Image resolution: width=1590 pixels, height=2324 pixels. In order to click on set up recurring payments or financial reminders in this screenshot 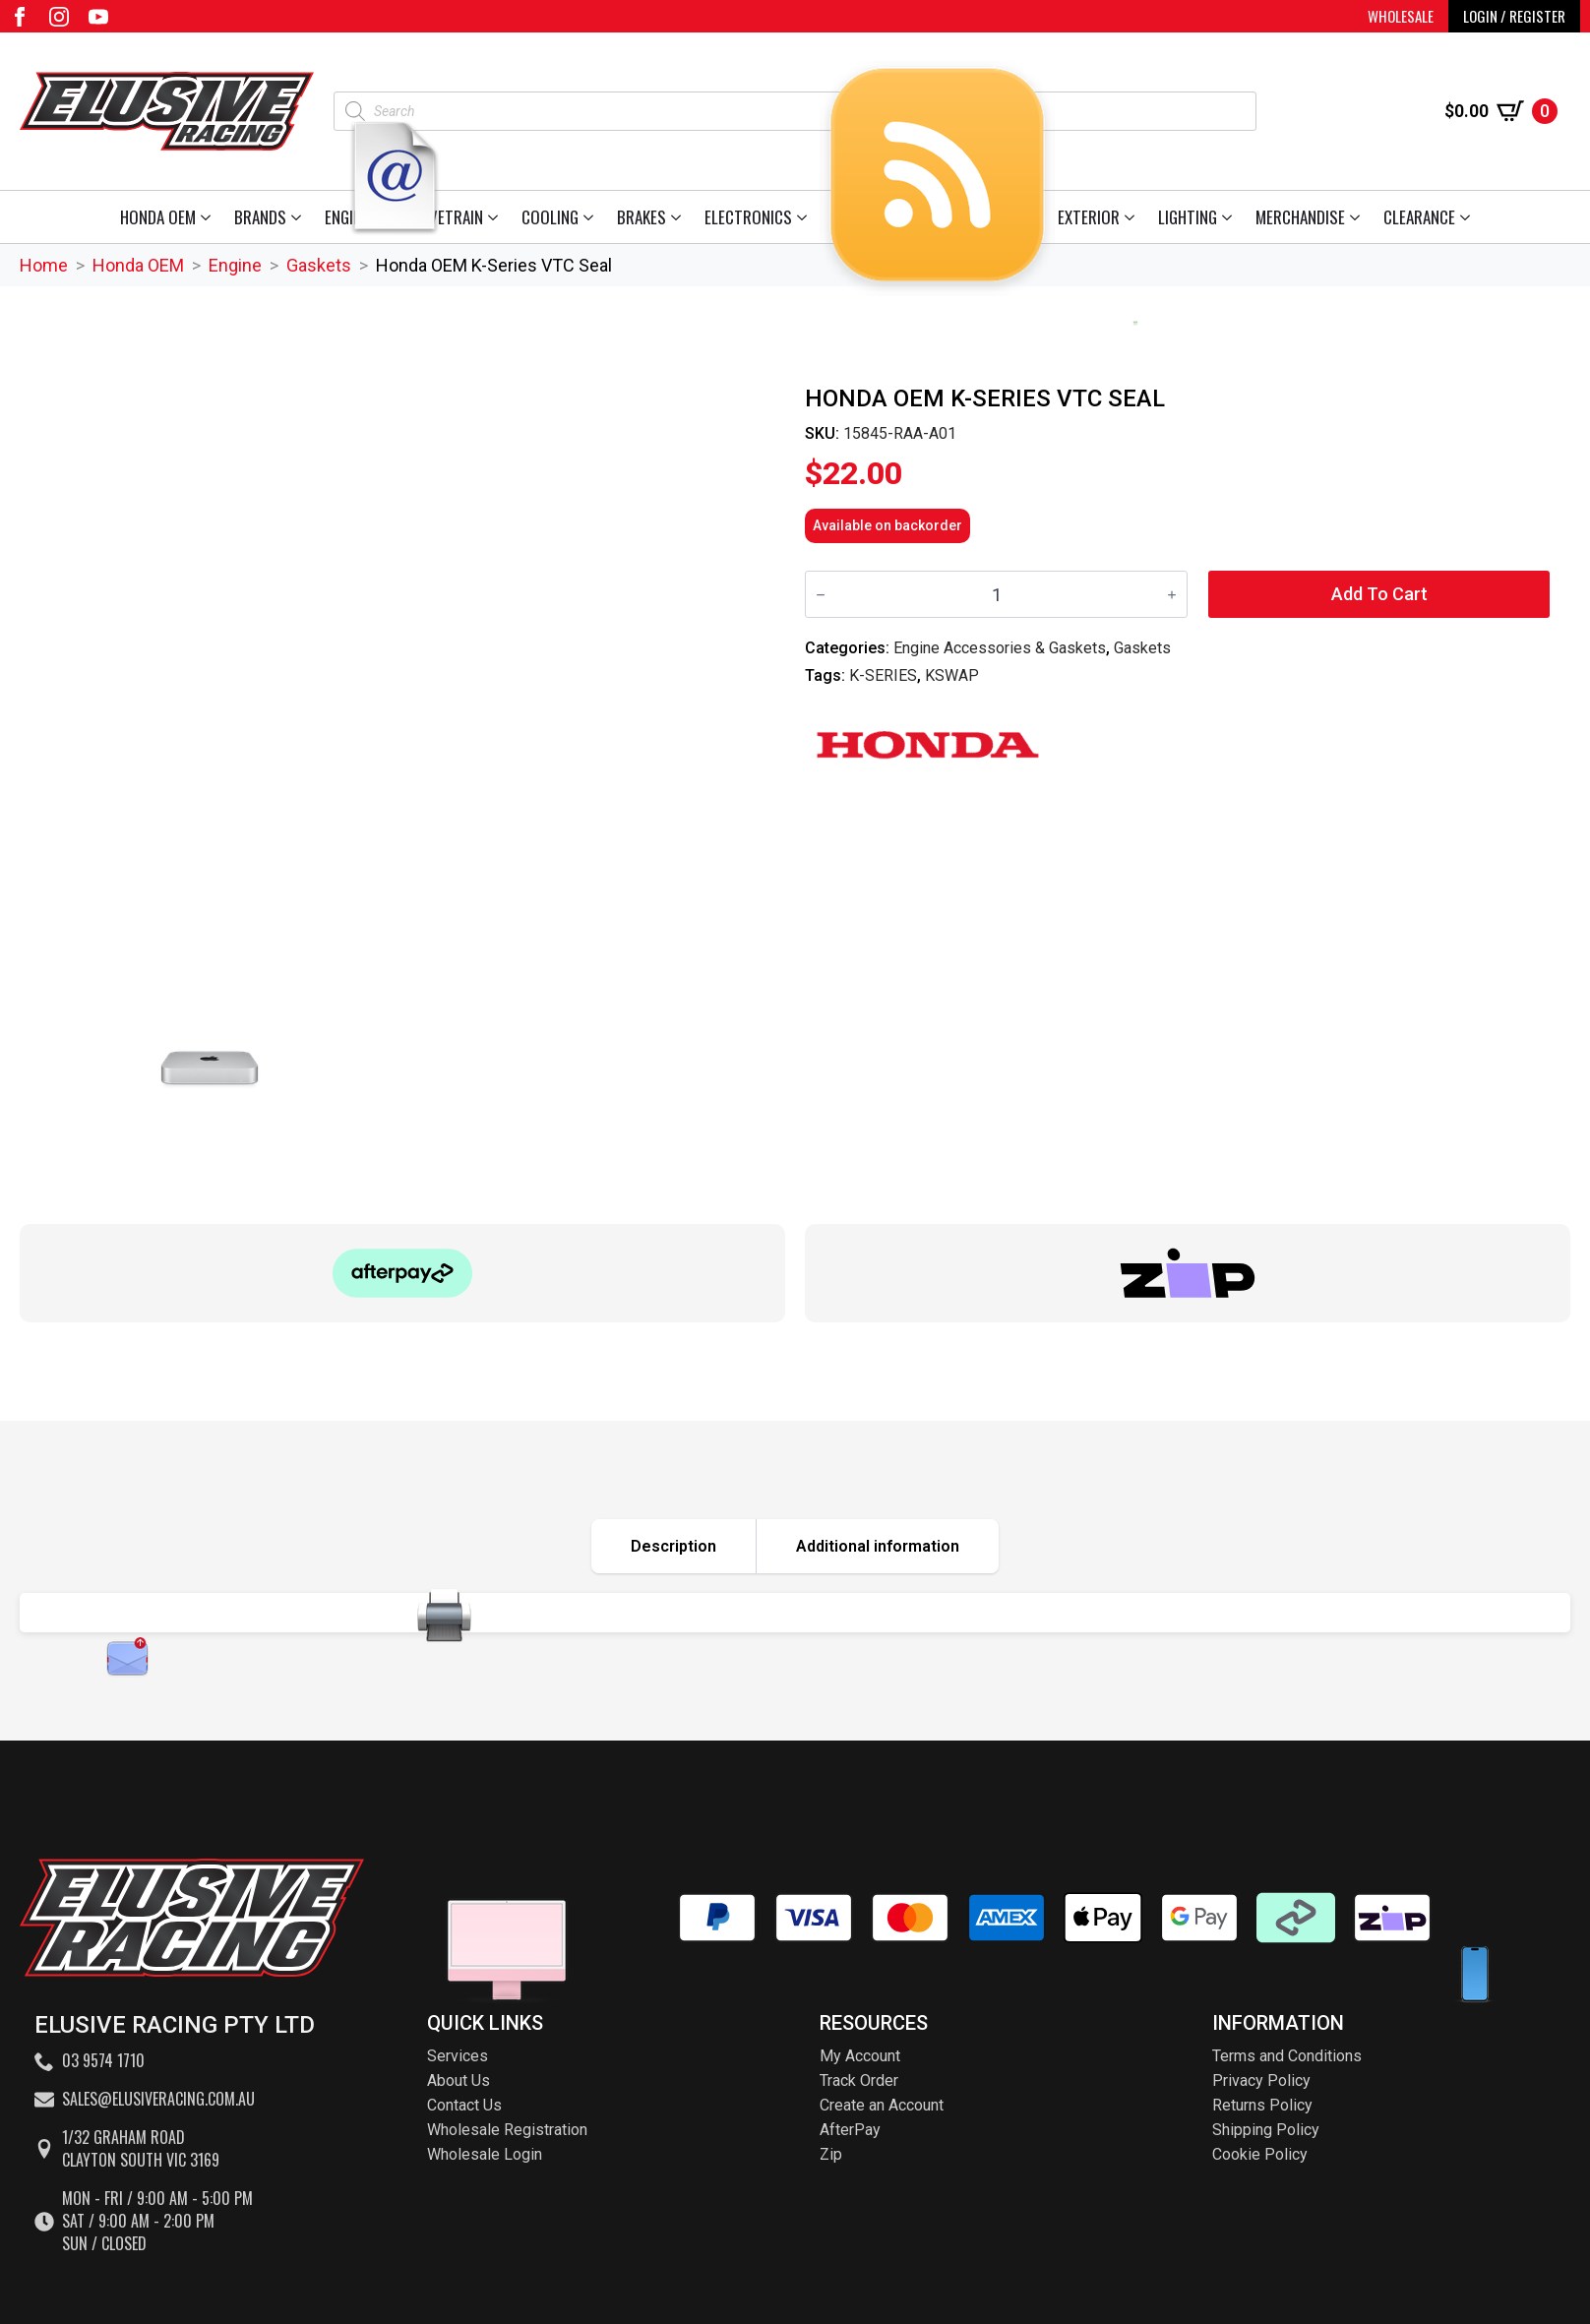, I will do `click(1107, 285)`.